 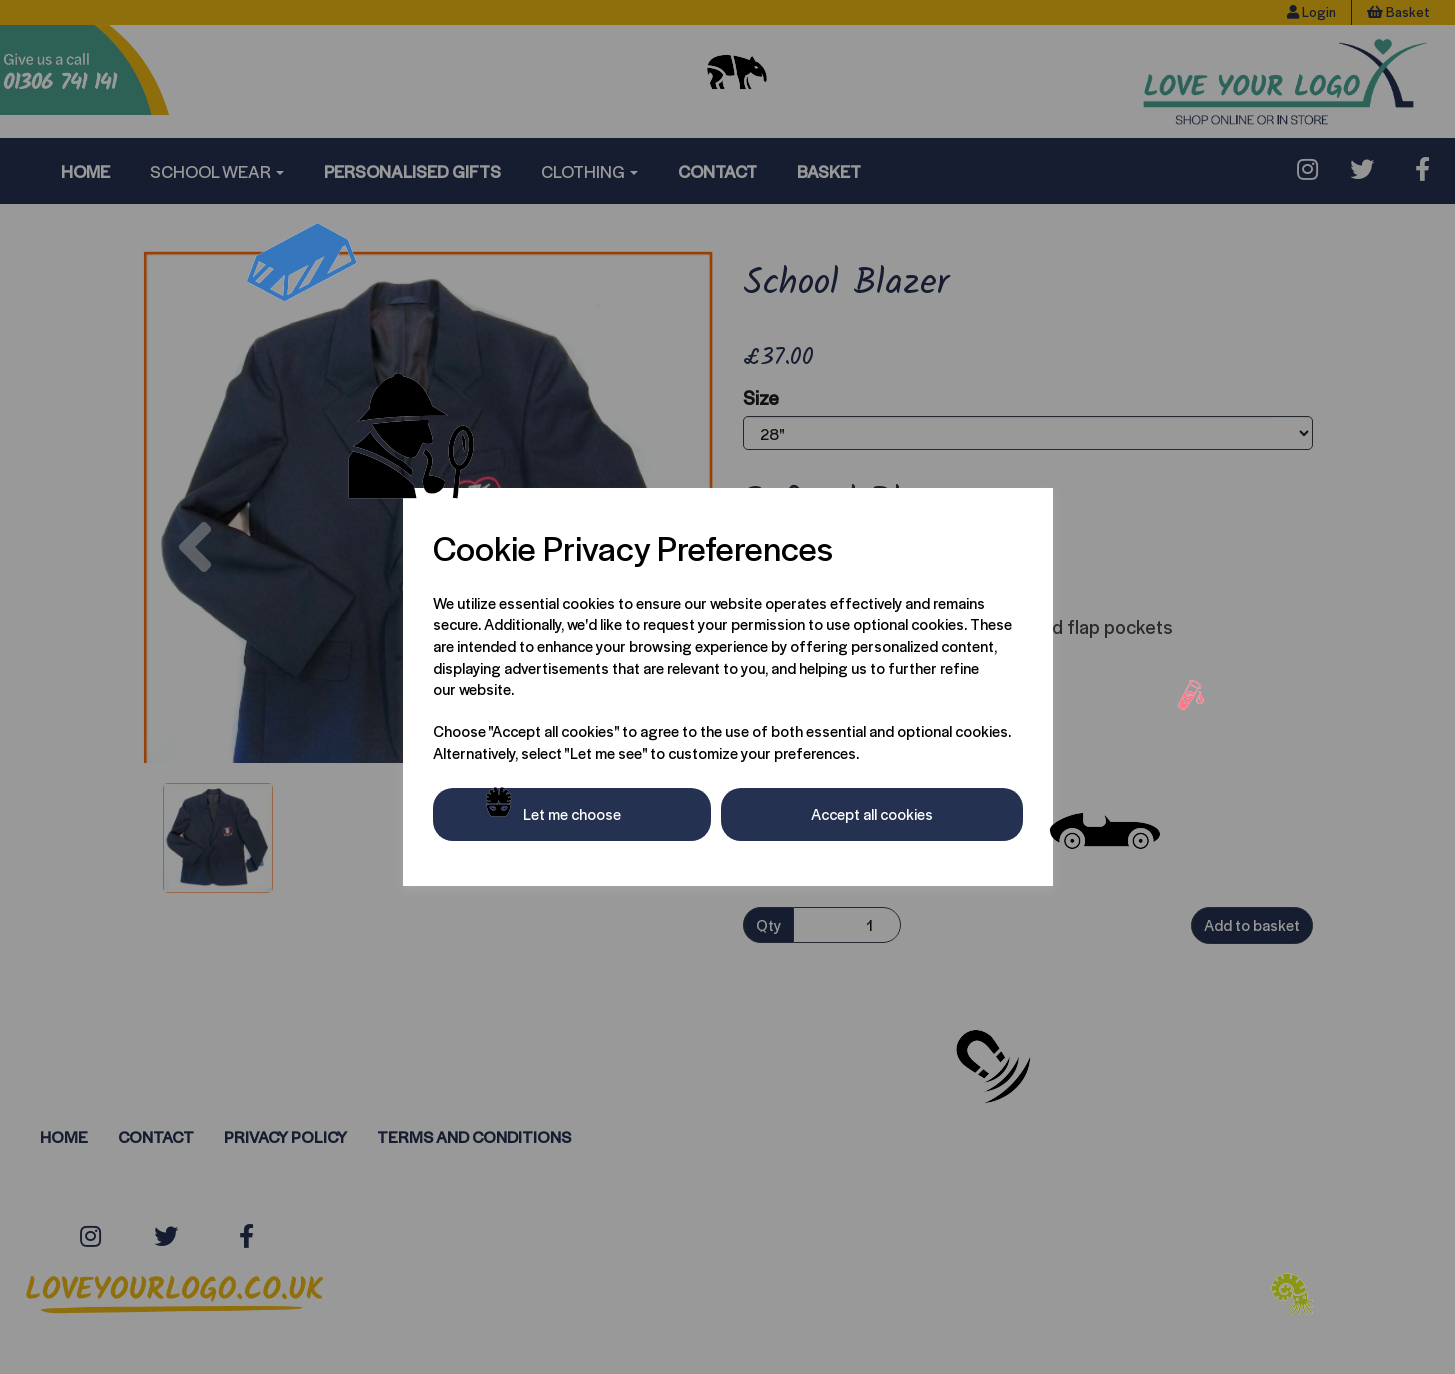 I want to click on fossil or paleontology category indicator, so click(x=1292, y=1294).